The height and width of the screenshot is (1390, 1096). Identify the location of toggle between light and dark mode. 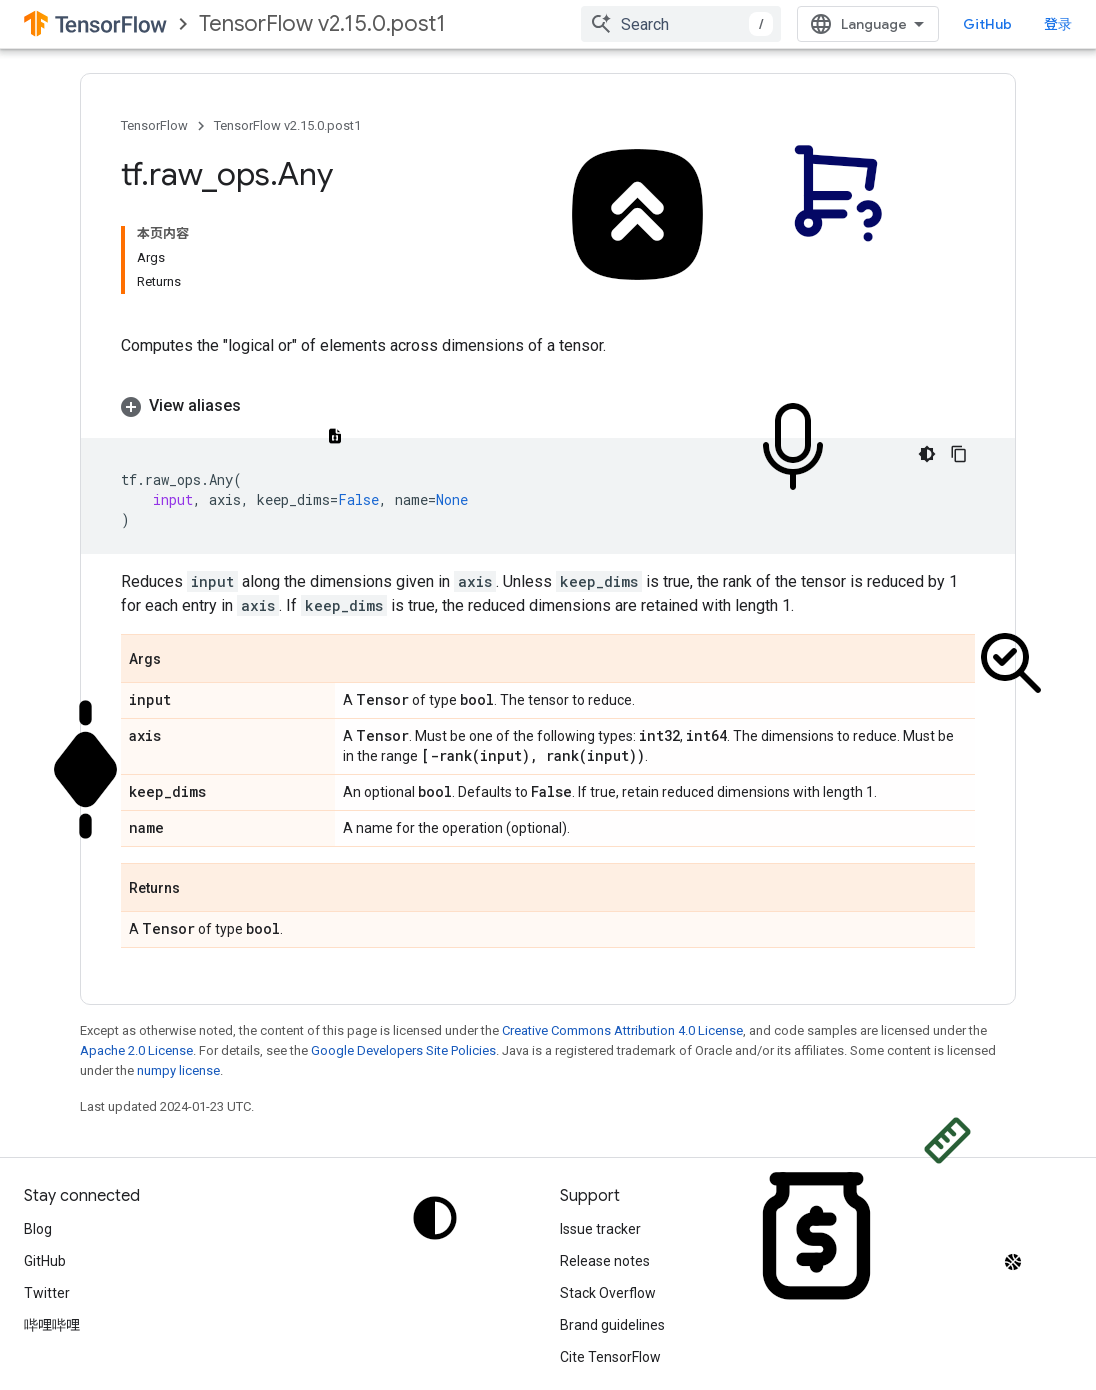
(435, 1218).